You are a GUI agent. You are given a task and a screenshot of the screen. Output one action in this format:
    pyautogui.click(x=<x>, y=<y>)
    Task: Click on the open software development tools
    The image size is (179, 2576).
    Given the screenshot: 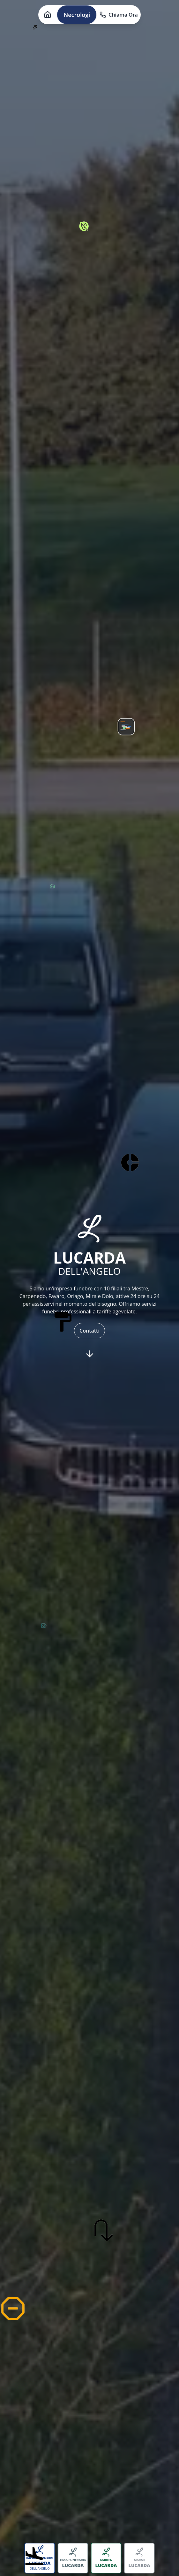 What is the action you would take?
    pyautogui.click(x=126, y=727)
    